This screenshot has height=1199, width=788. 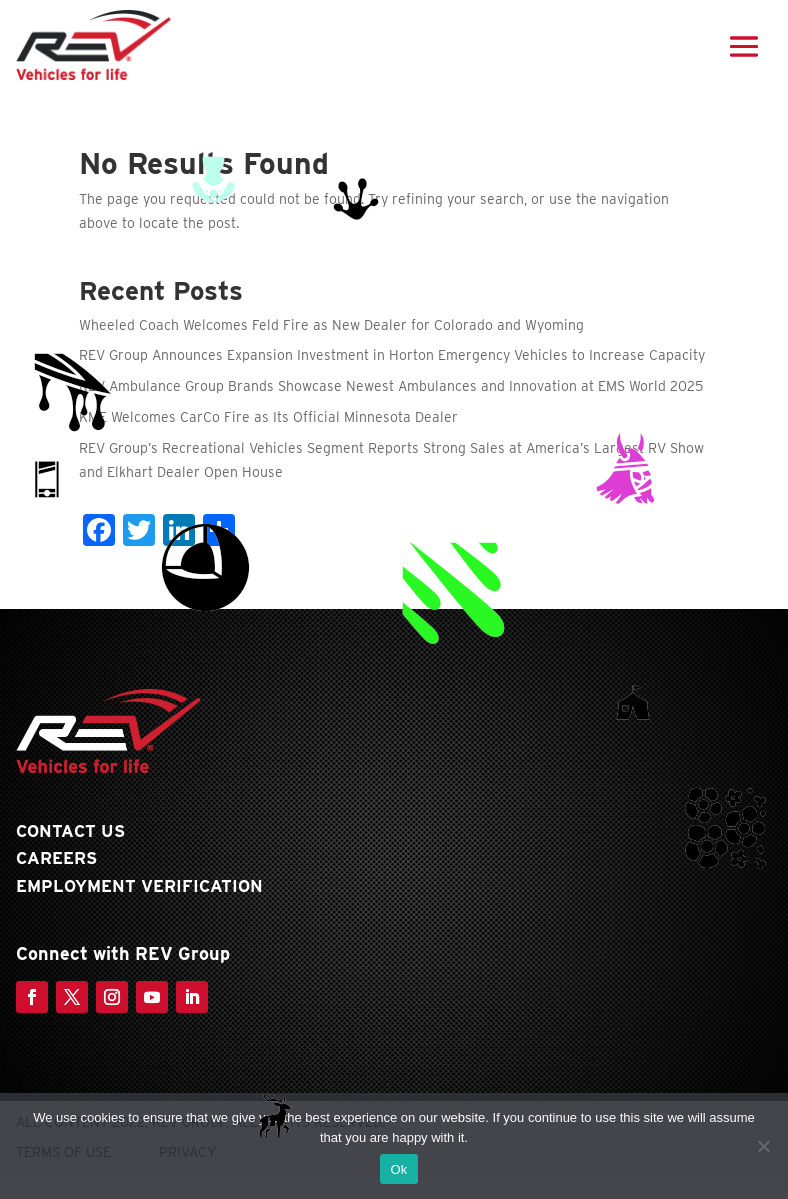 I want to click on access military camp or barracks in game, so click(x=633, y=702).